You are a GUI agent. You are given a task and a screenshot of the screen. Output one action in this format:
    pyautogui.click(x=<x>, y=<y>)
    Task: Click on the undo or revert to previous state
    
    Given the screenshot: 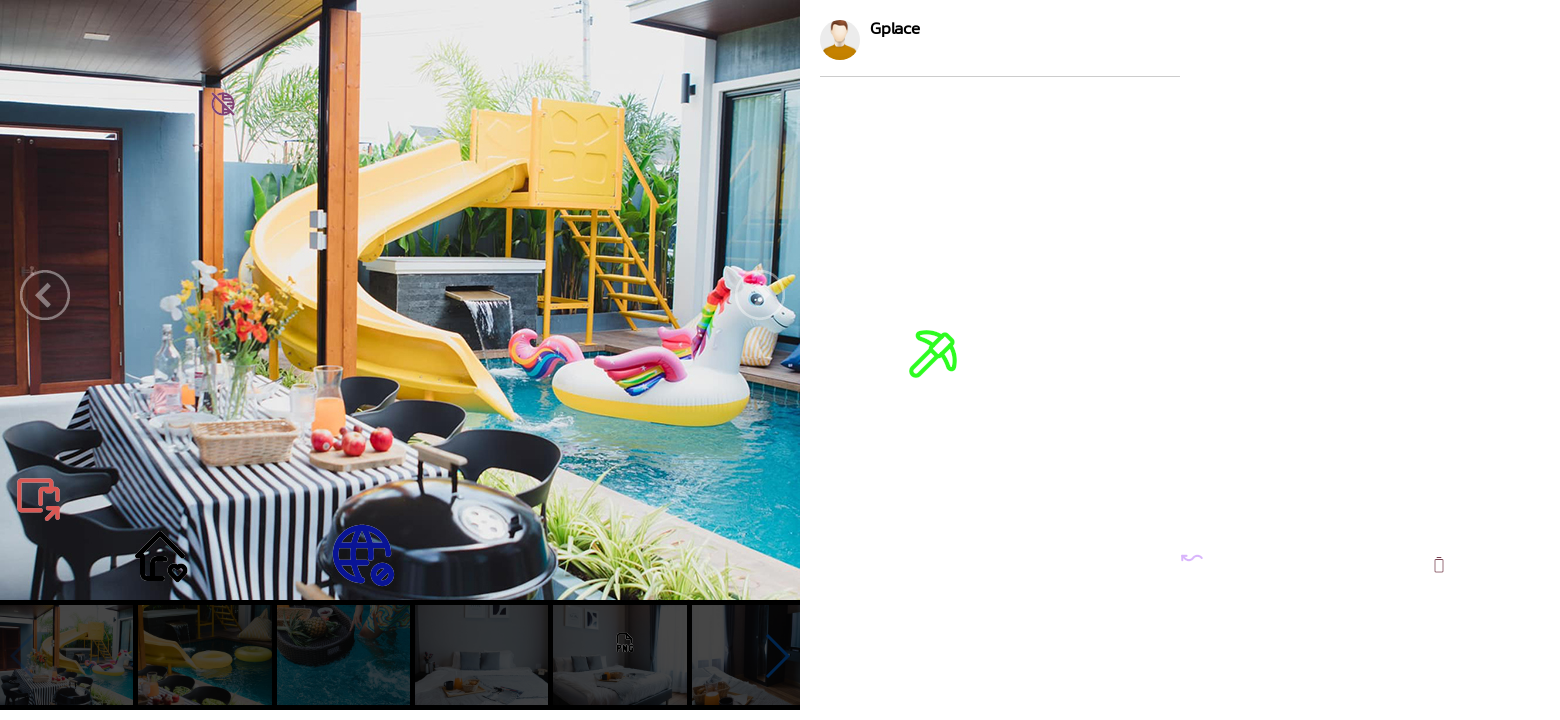 What is the action you would take?
    pyautogui.click(x=1192, y=558)
    